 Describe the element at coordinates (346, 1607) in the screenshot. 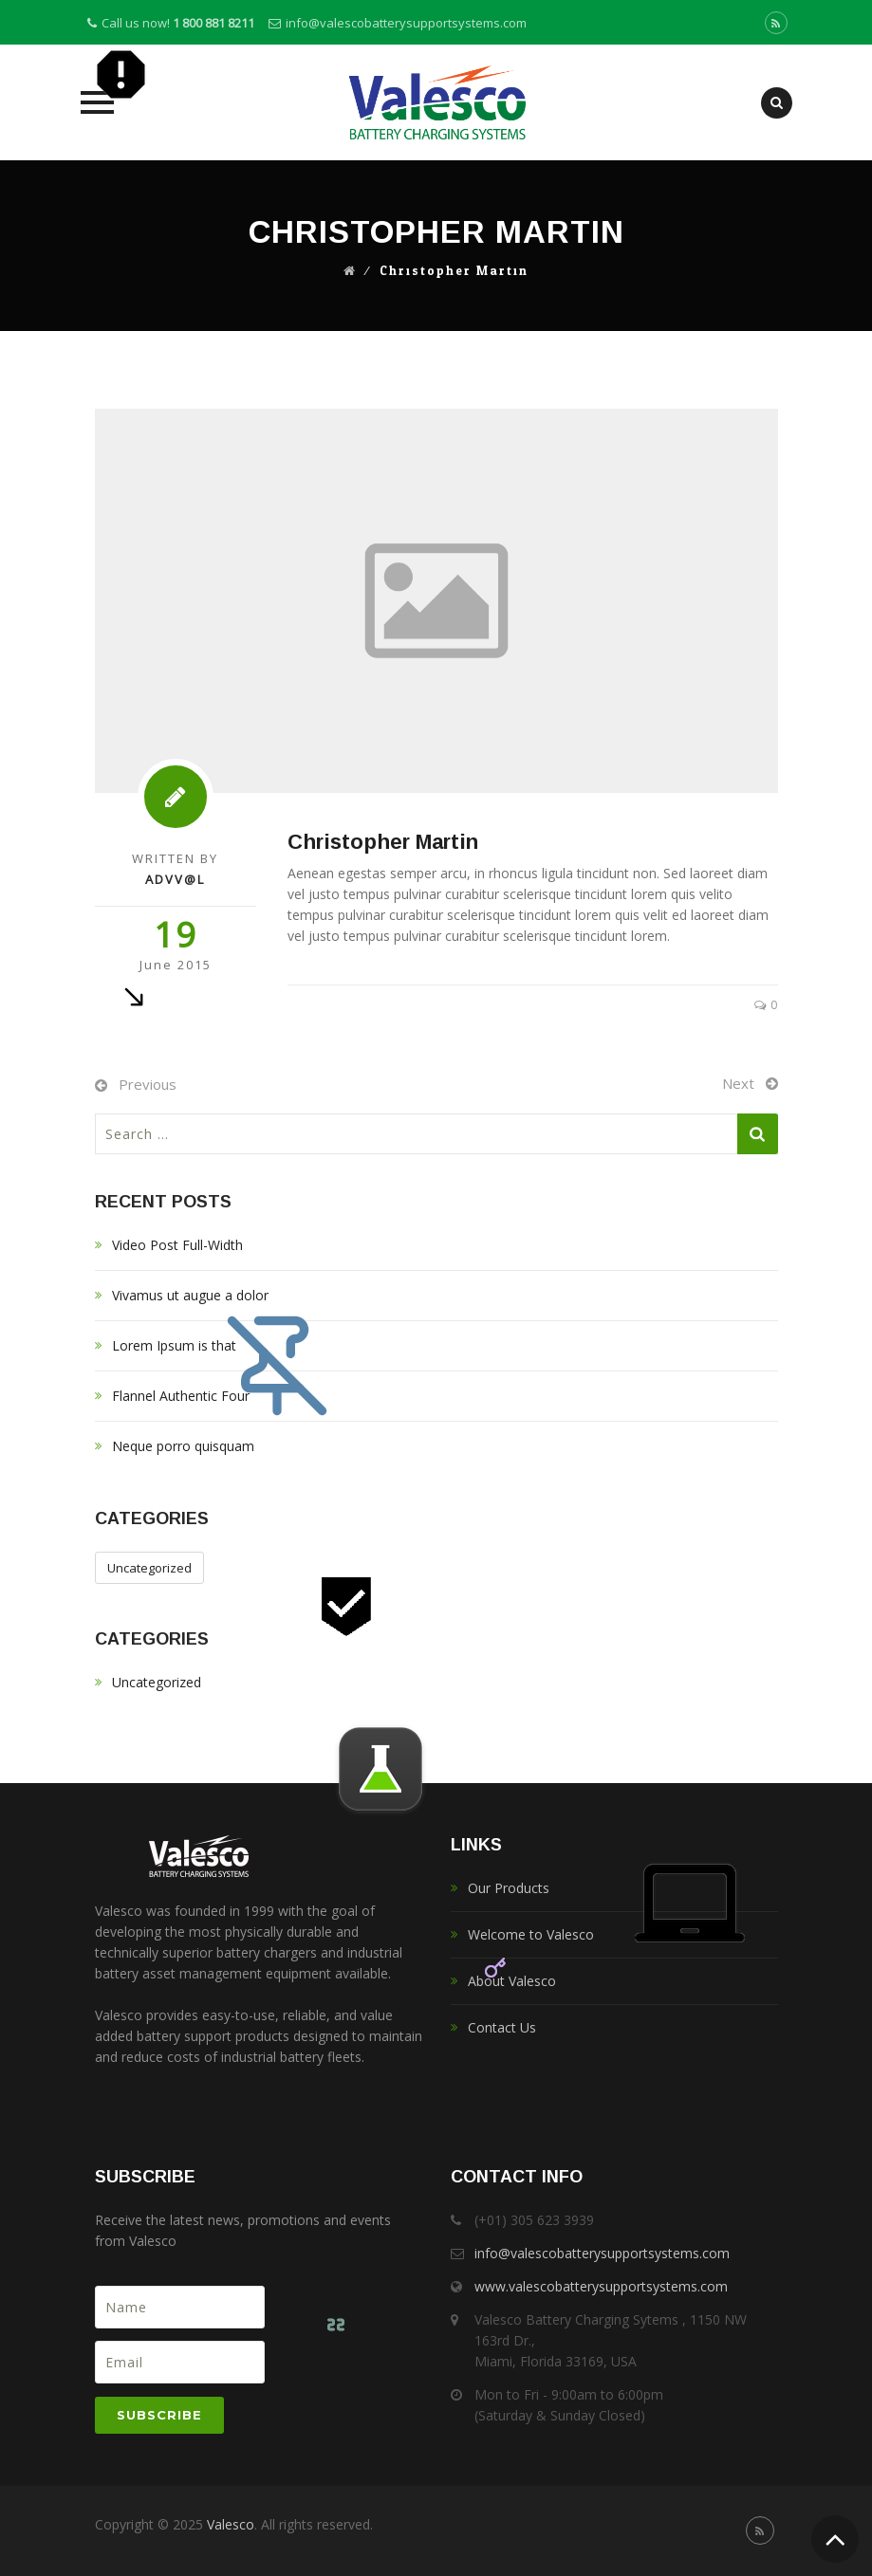

I see `mark location as visited` at that location.